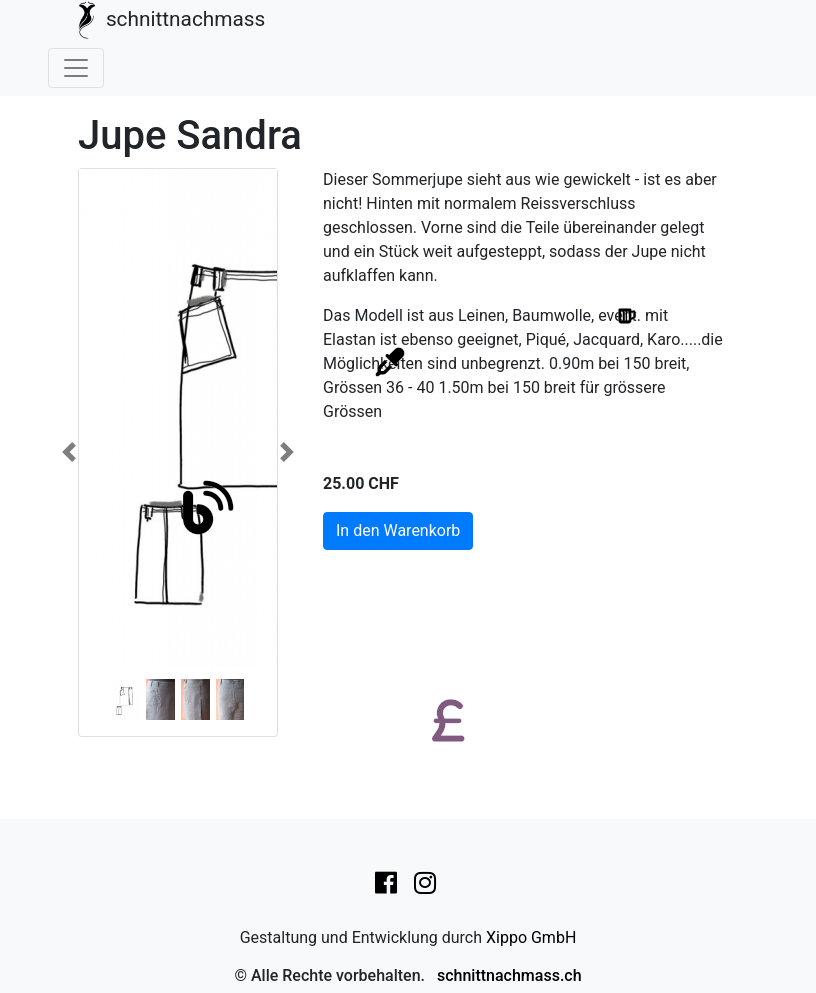  I want to click on indicates price or payment in British pounds, so click(449, 720).